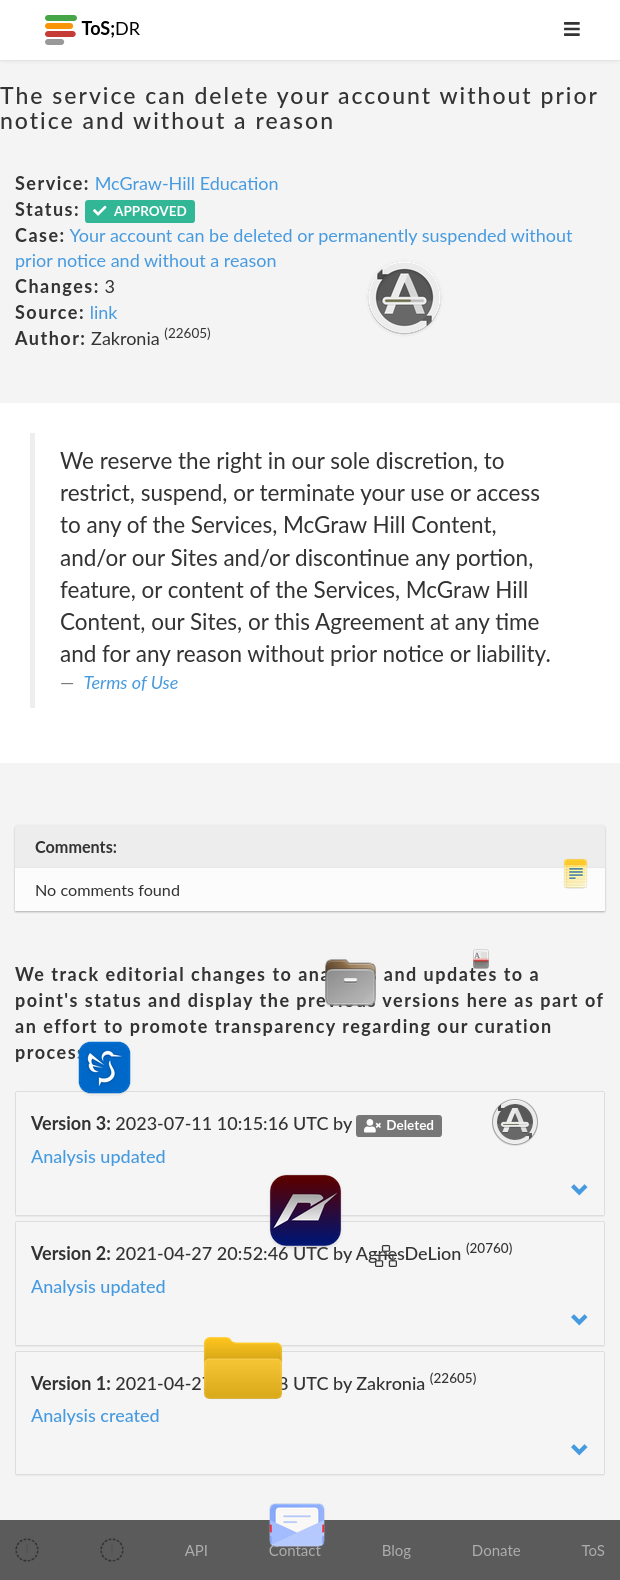 The height and width of the screenshot is (1580, 620). What do you see at coordinates (515, 1122) in the screenshot?
I see `check for available system updates` at bounding box center [515, 1122].